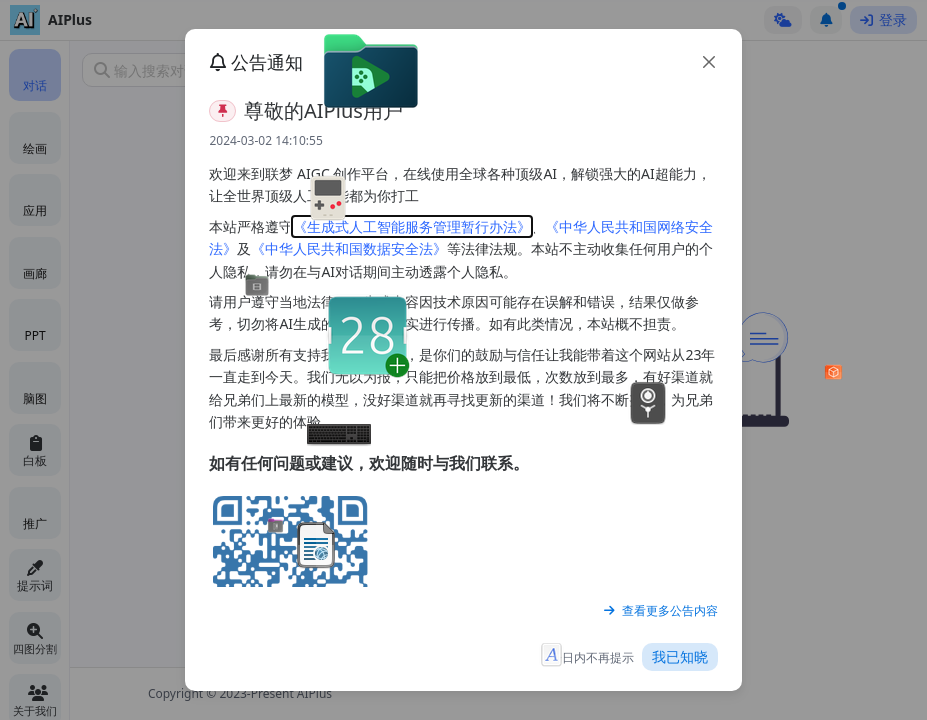 This screenshot has height=720, width=927. I want to click on open the backups application, so click(648, 403).